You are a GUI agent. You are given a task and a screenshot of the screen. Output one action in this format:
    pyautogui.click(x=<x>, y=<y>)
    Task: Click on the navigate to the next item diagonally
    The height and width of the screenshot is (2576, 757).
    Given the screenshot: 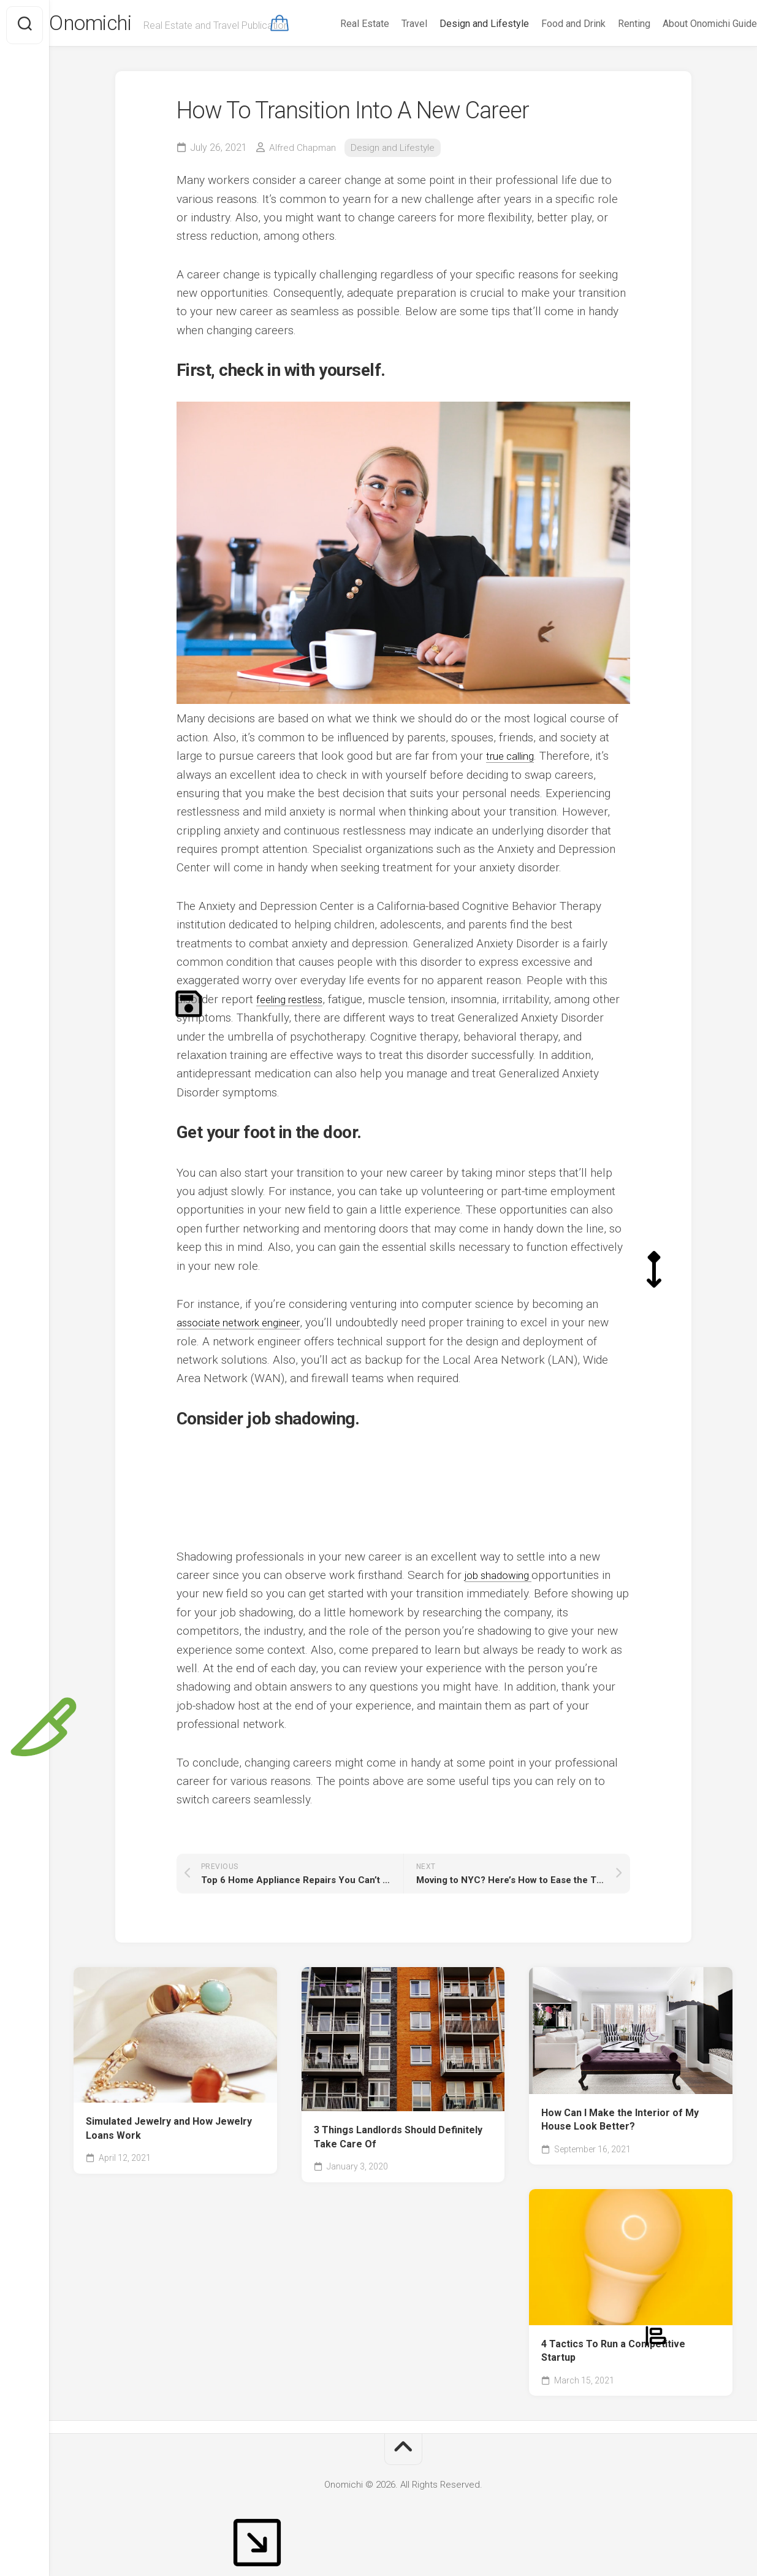 What is the action you would take?
    pyautogui.click(x=257, y=2542)
    